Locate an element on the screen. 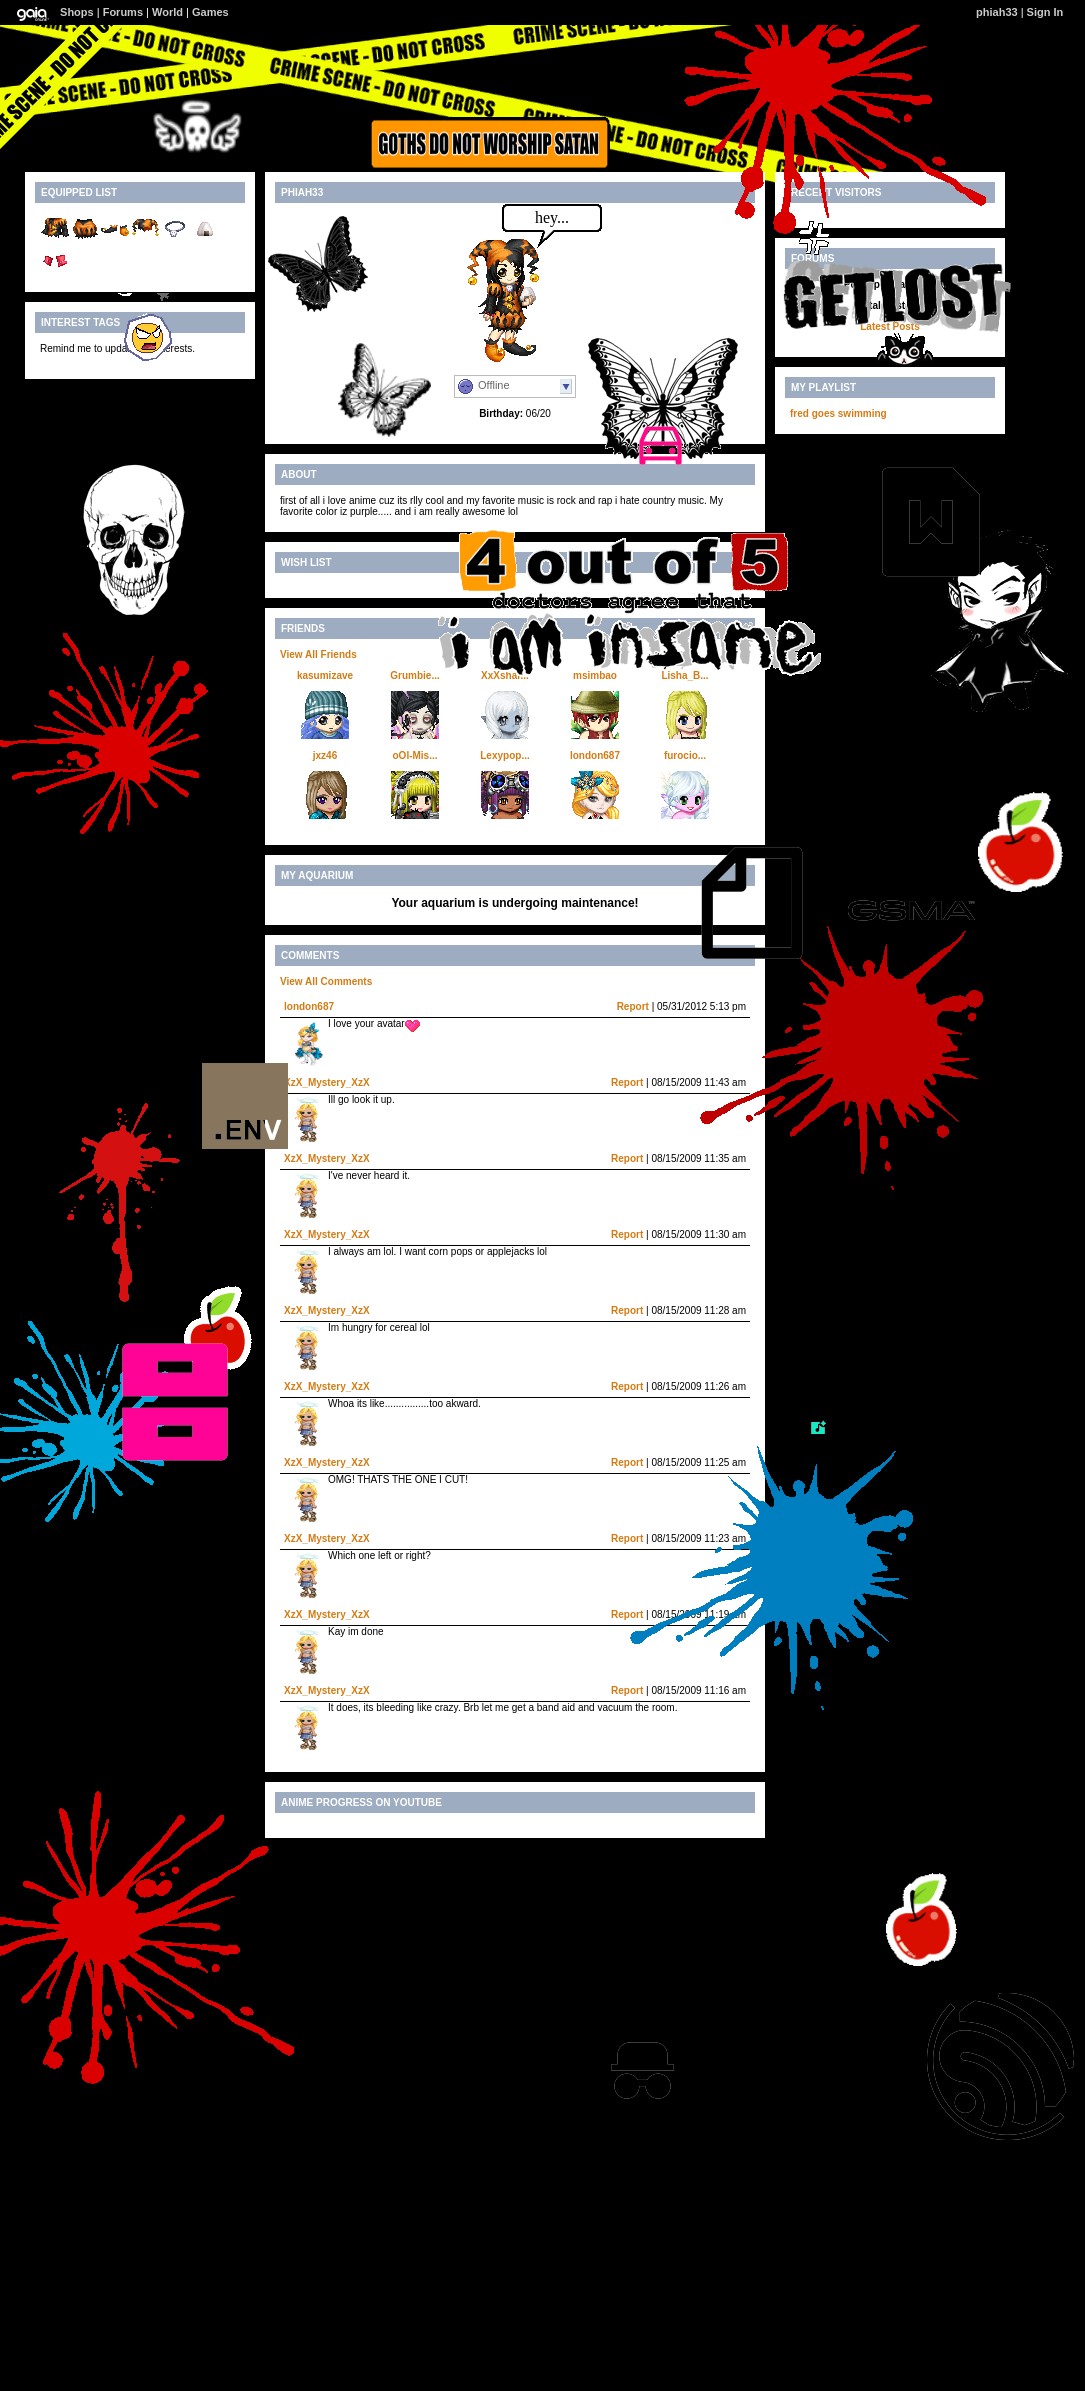 Image resolution: width=1085 pixels, height=2391 pixels. view or open a document is located at coordinates (752, 903).